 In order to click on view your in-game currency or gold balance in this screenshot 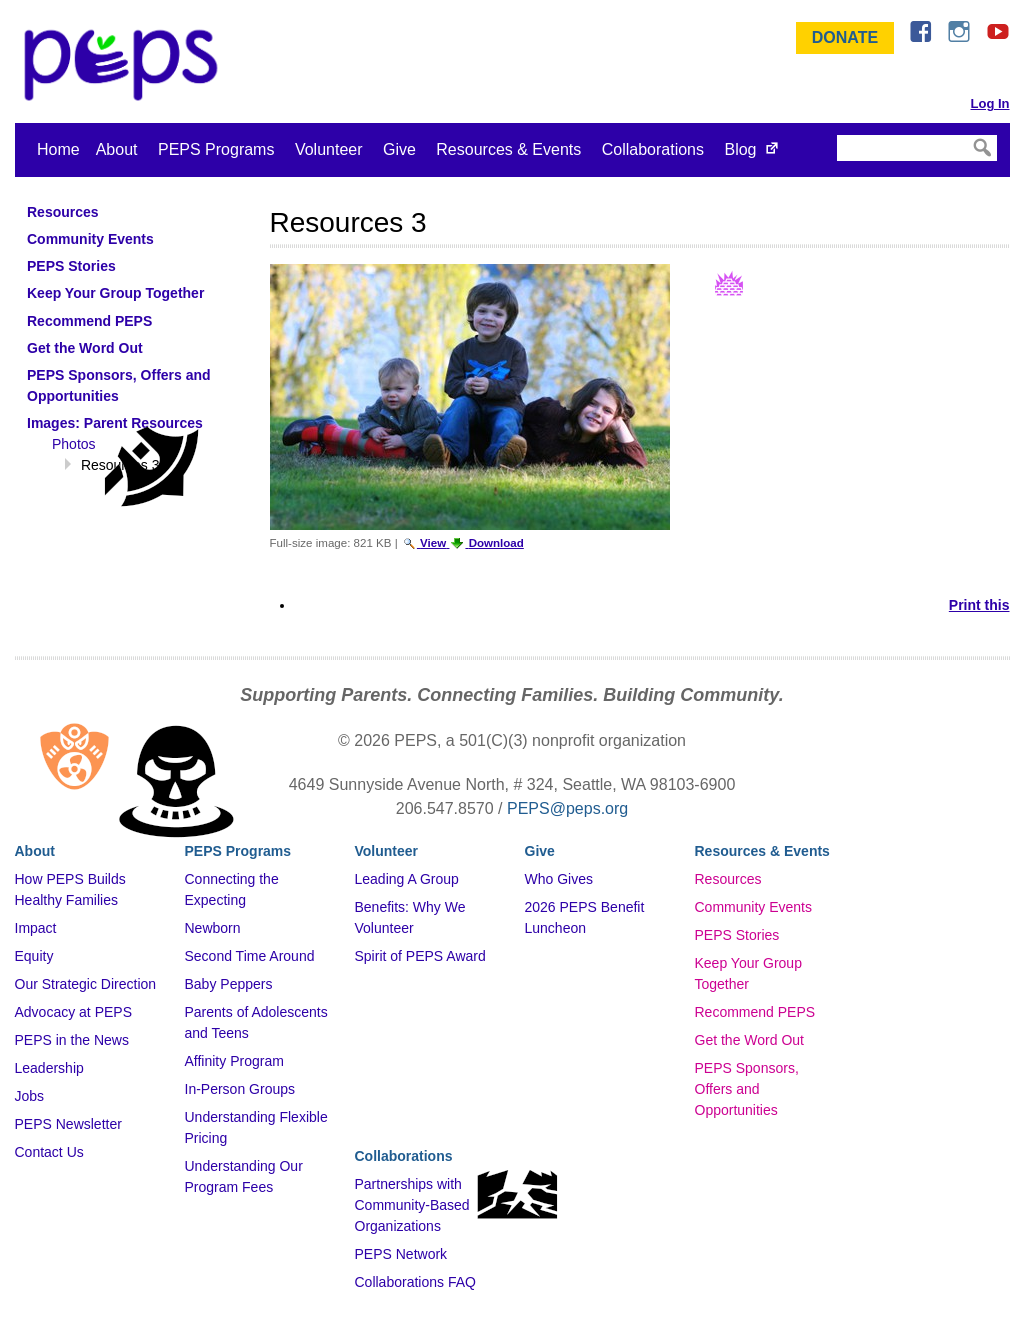, I will do `click(729, 282)`.